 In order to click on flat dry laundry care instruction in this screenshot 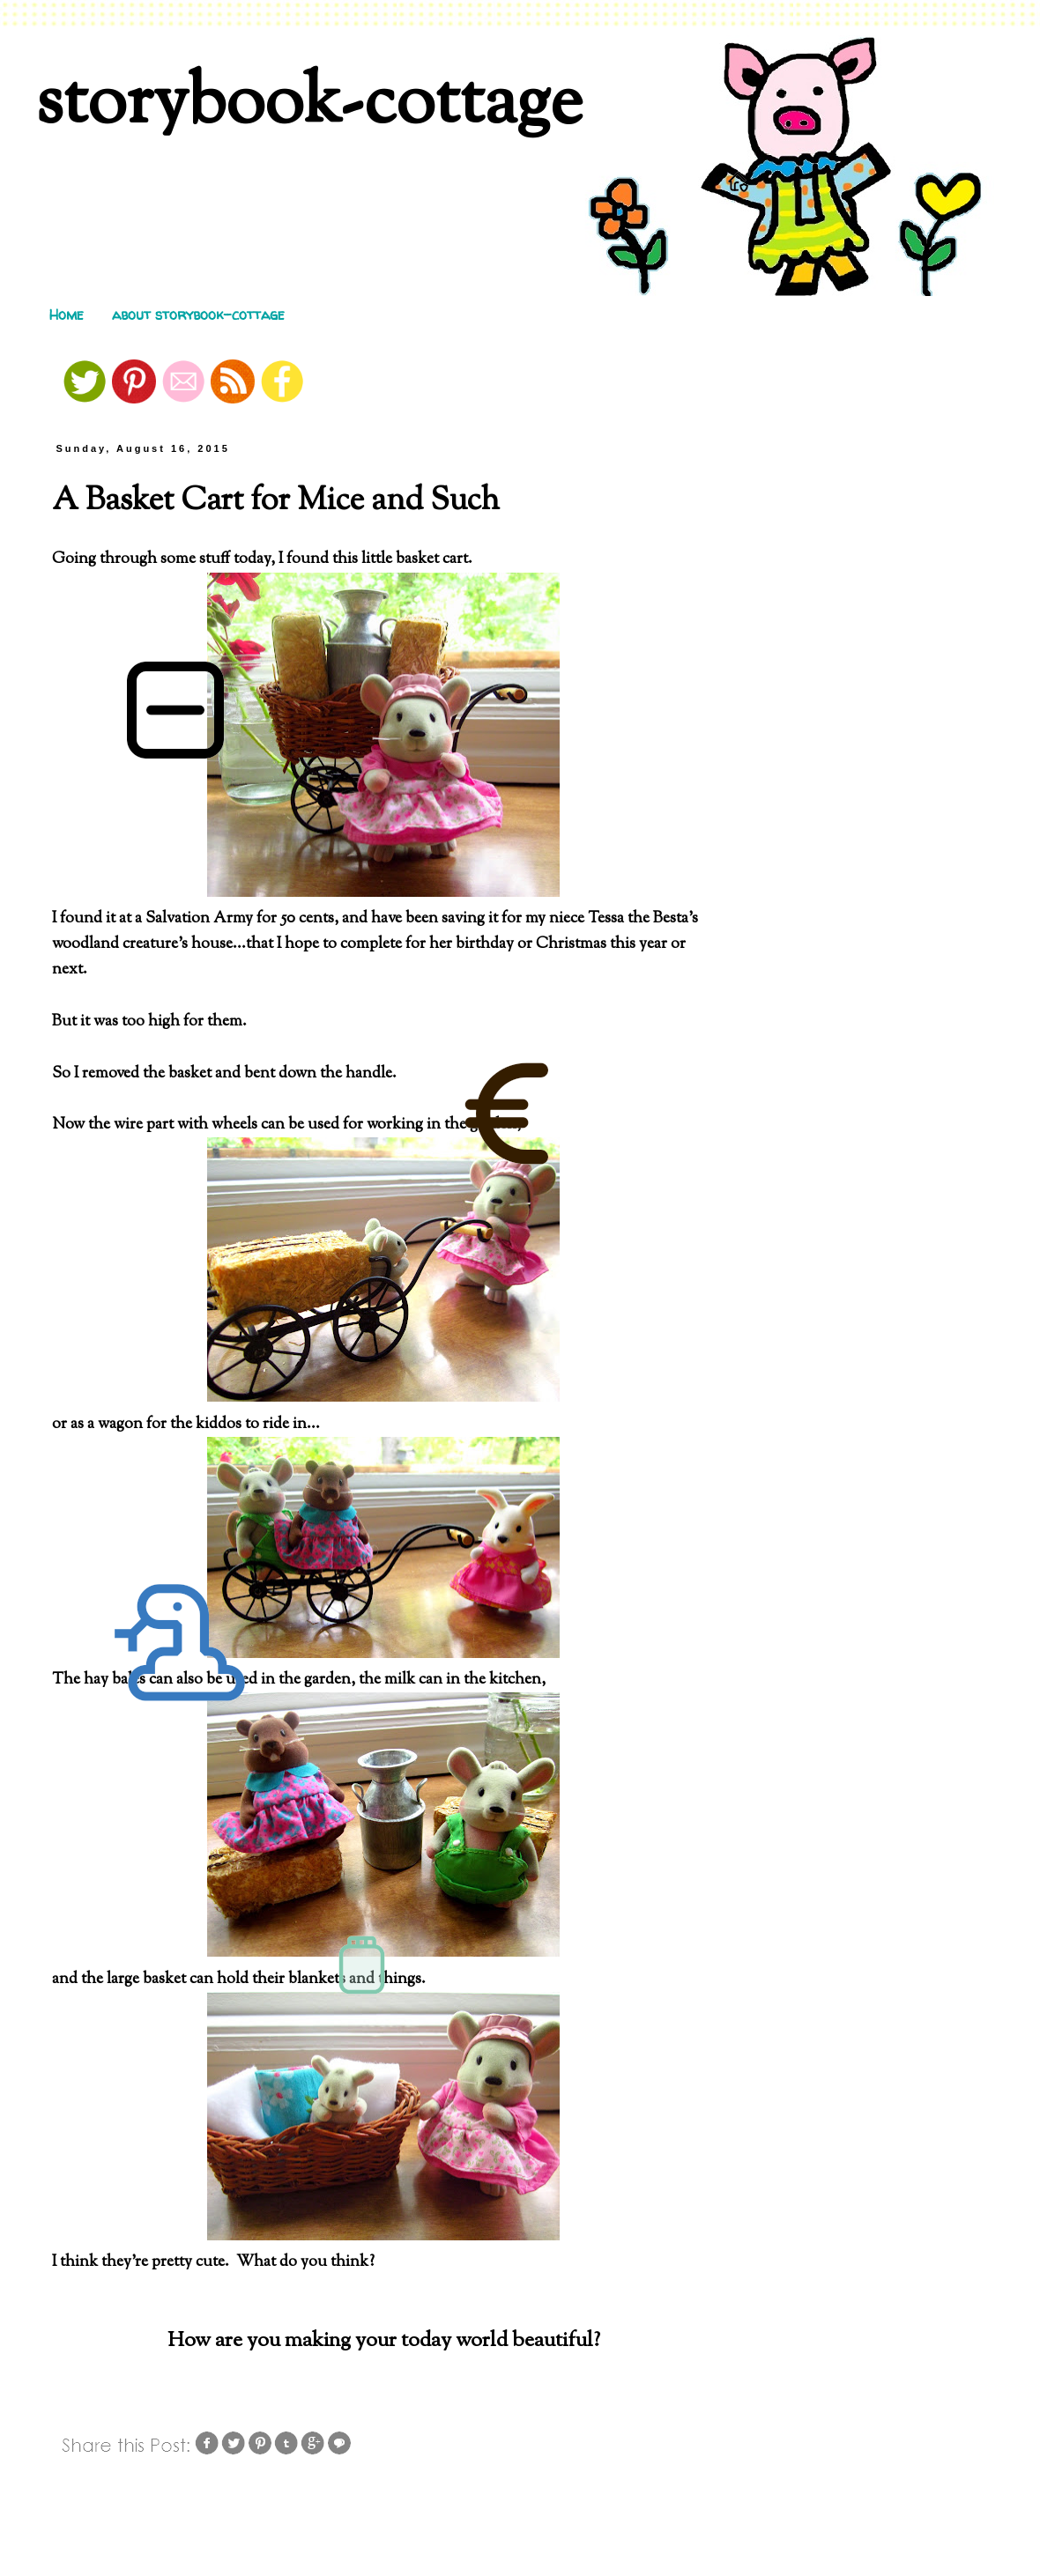, I will do `click(175, 710)`.